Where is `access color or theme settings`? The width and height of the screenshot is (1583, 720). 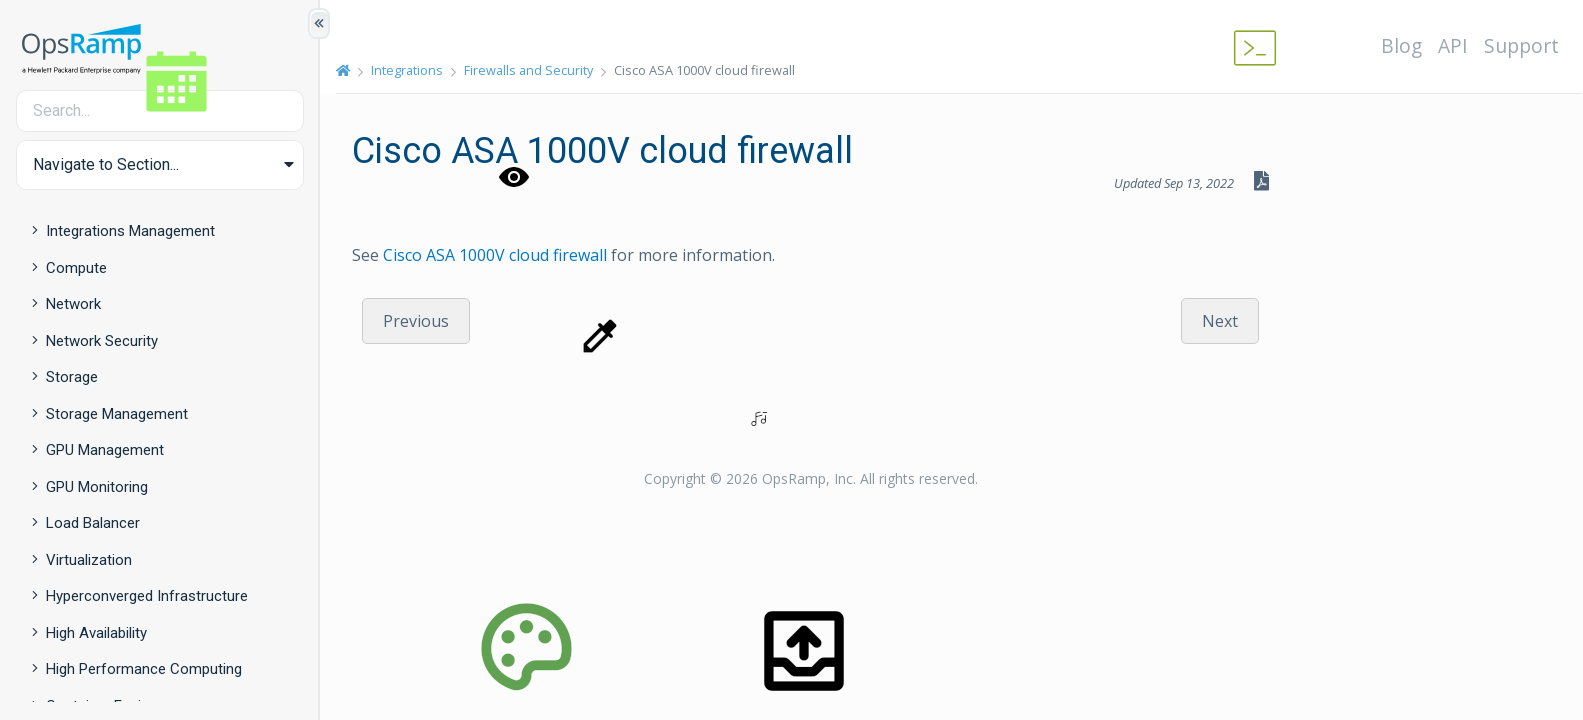 access color or theme settings is located at coordinates (526, 648).